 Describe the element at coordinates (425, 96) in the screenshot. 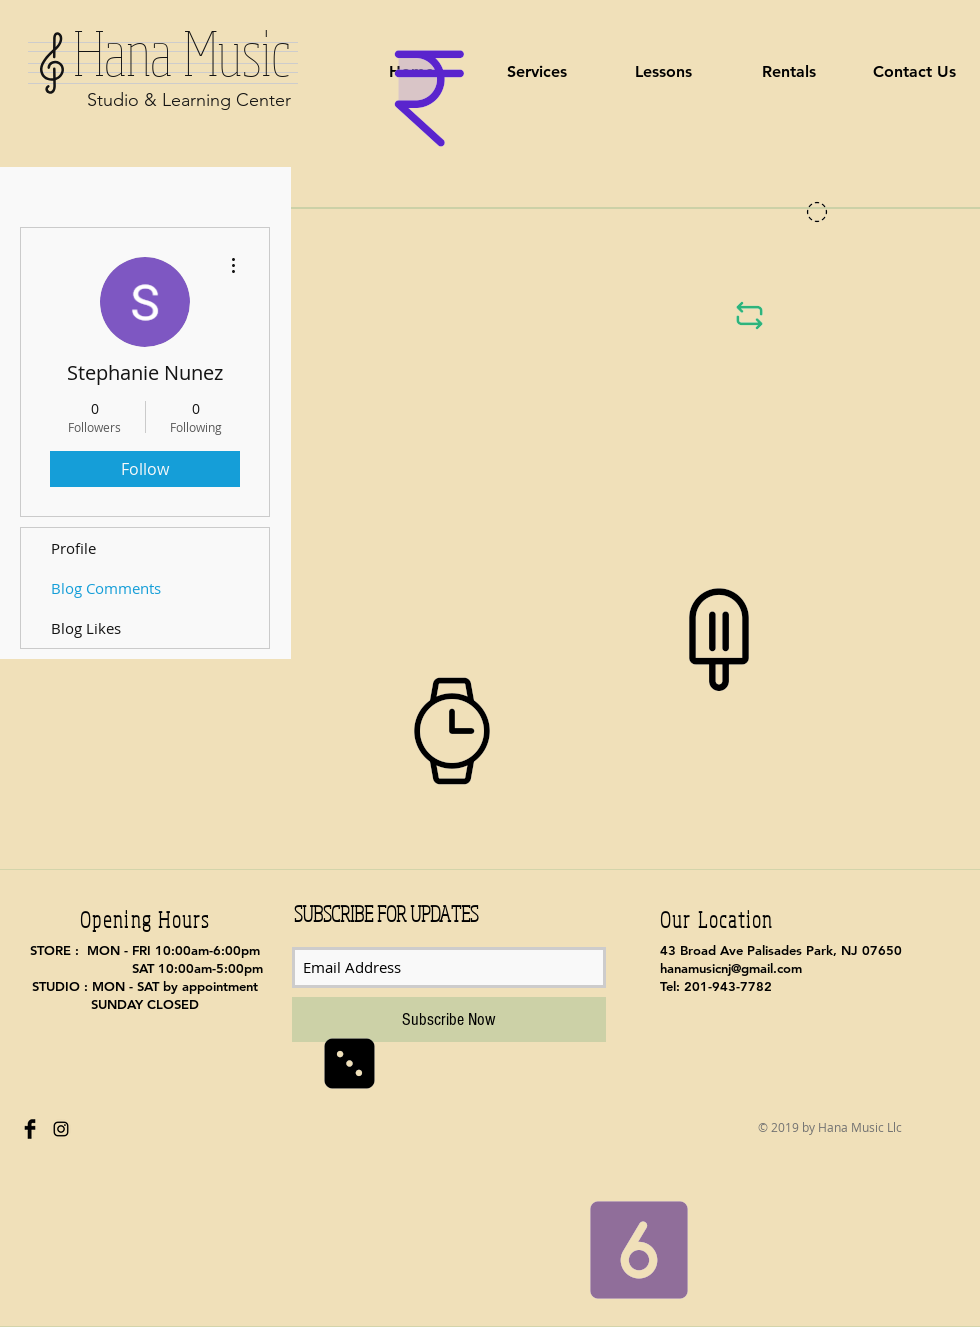

I see `view prices in Indian rupees` at that location.